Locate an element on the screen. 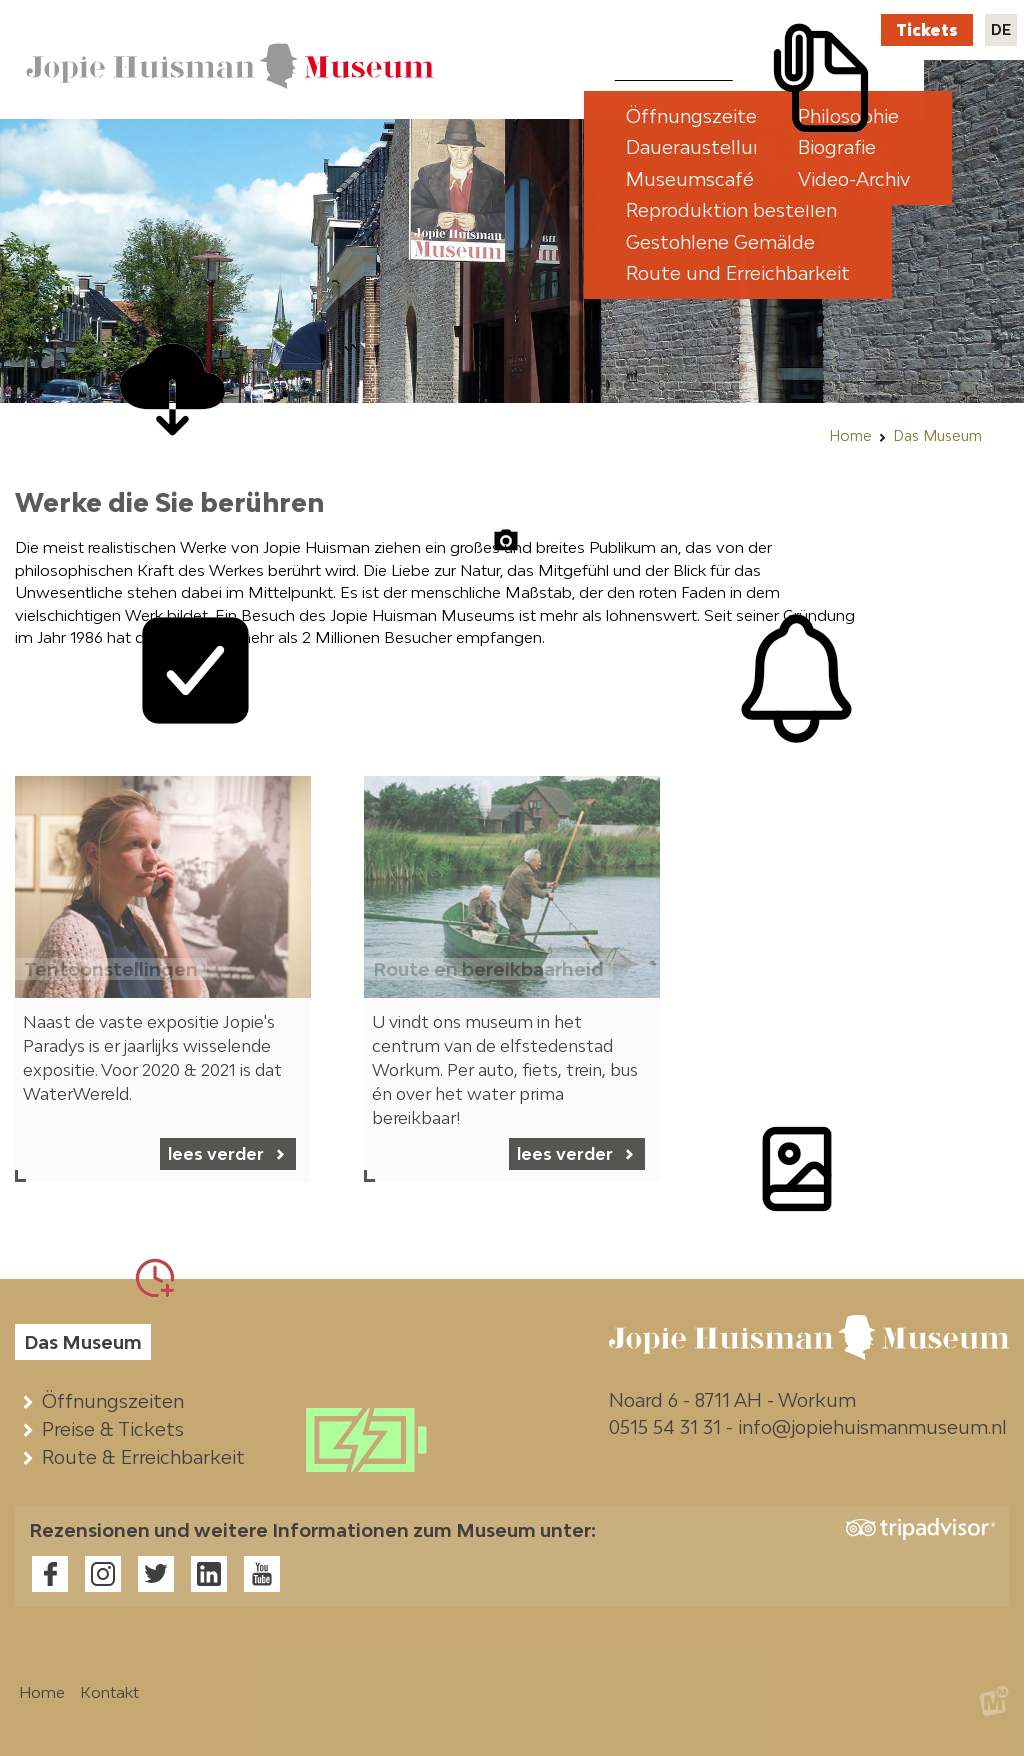 The width and height of the screenshot is (1024, 1756). view photo album or image gallery is located at coordinates (797, 1169).